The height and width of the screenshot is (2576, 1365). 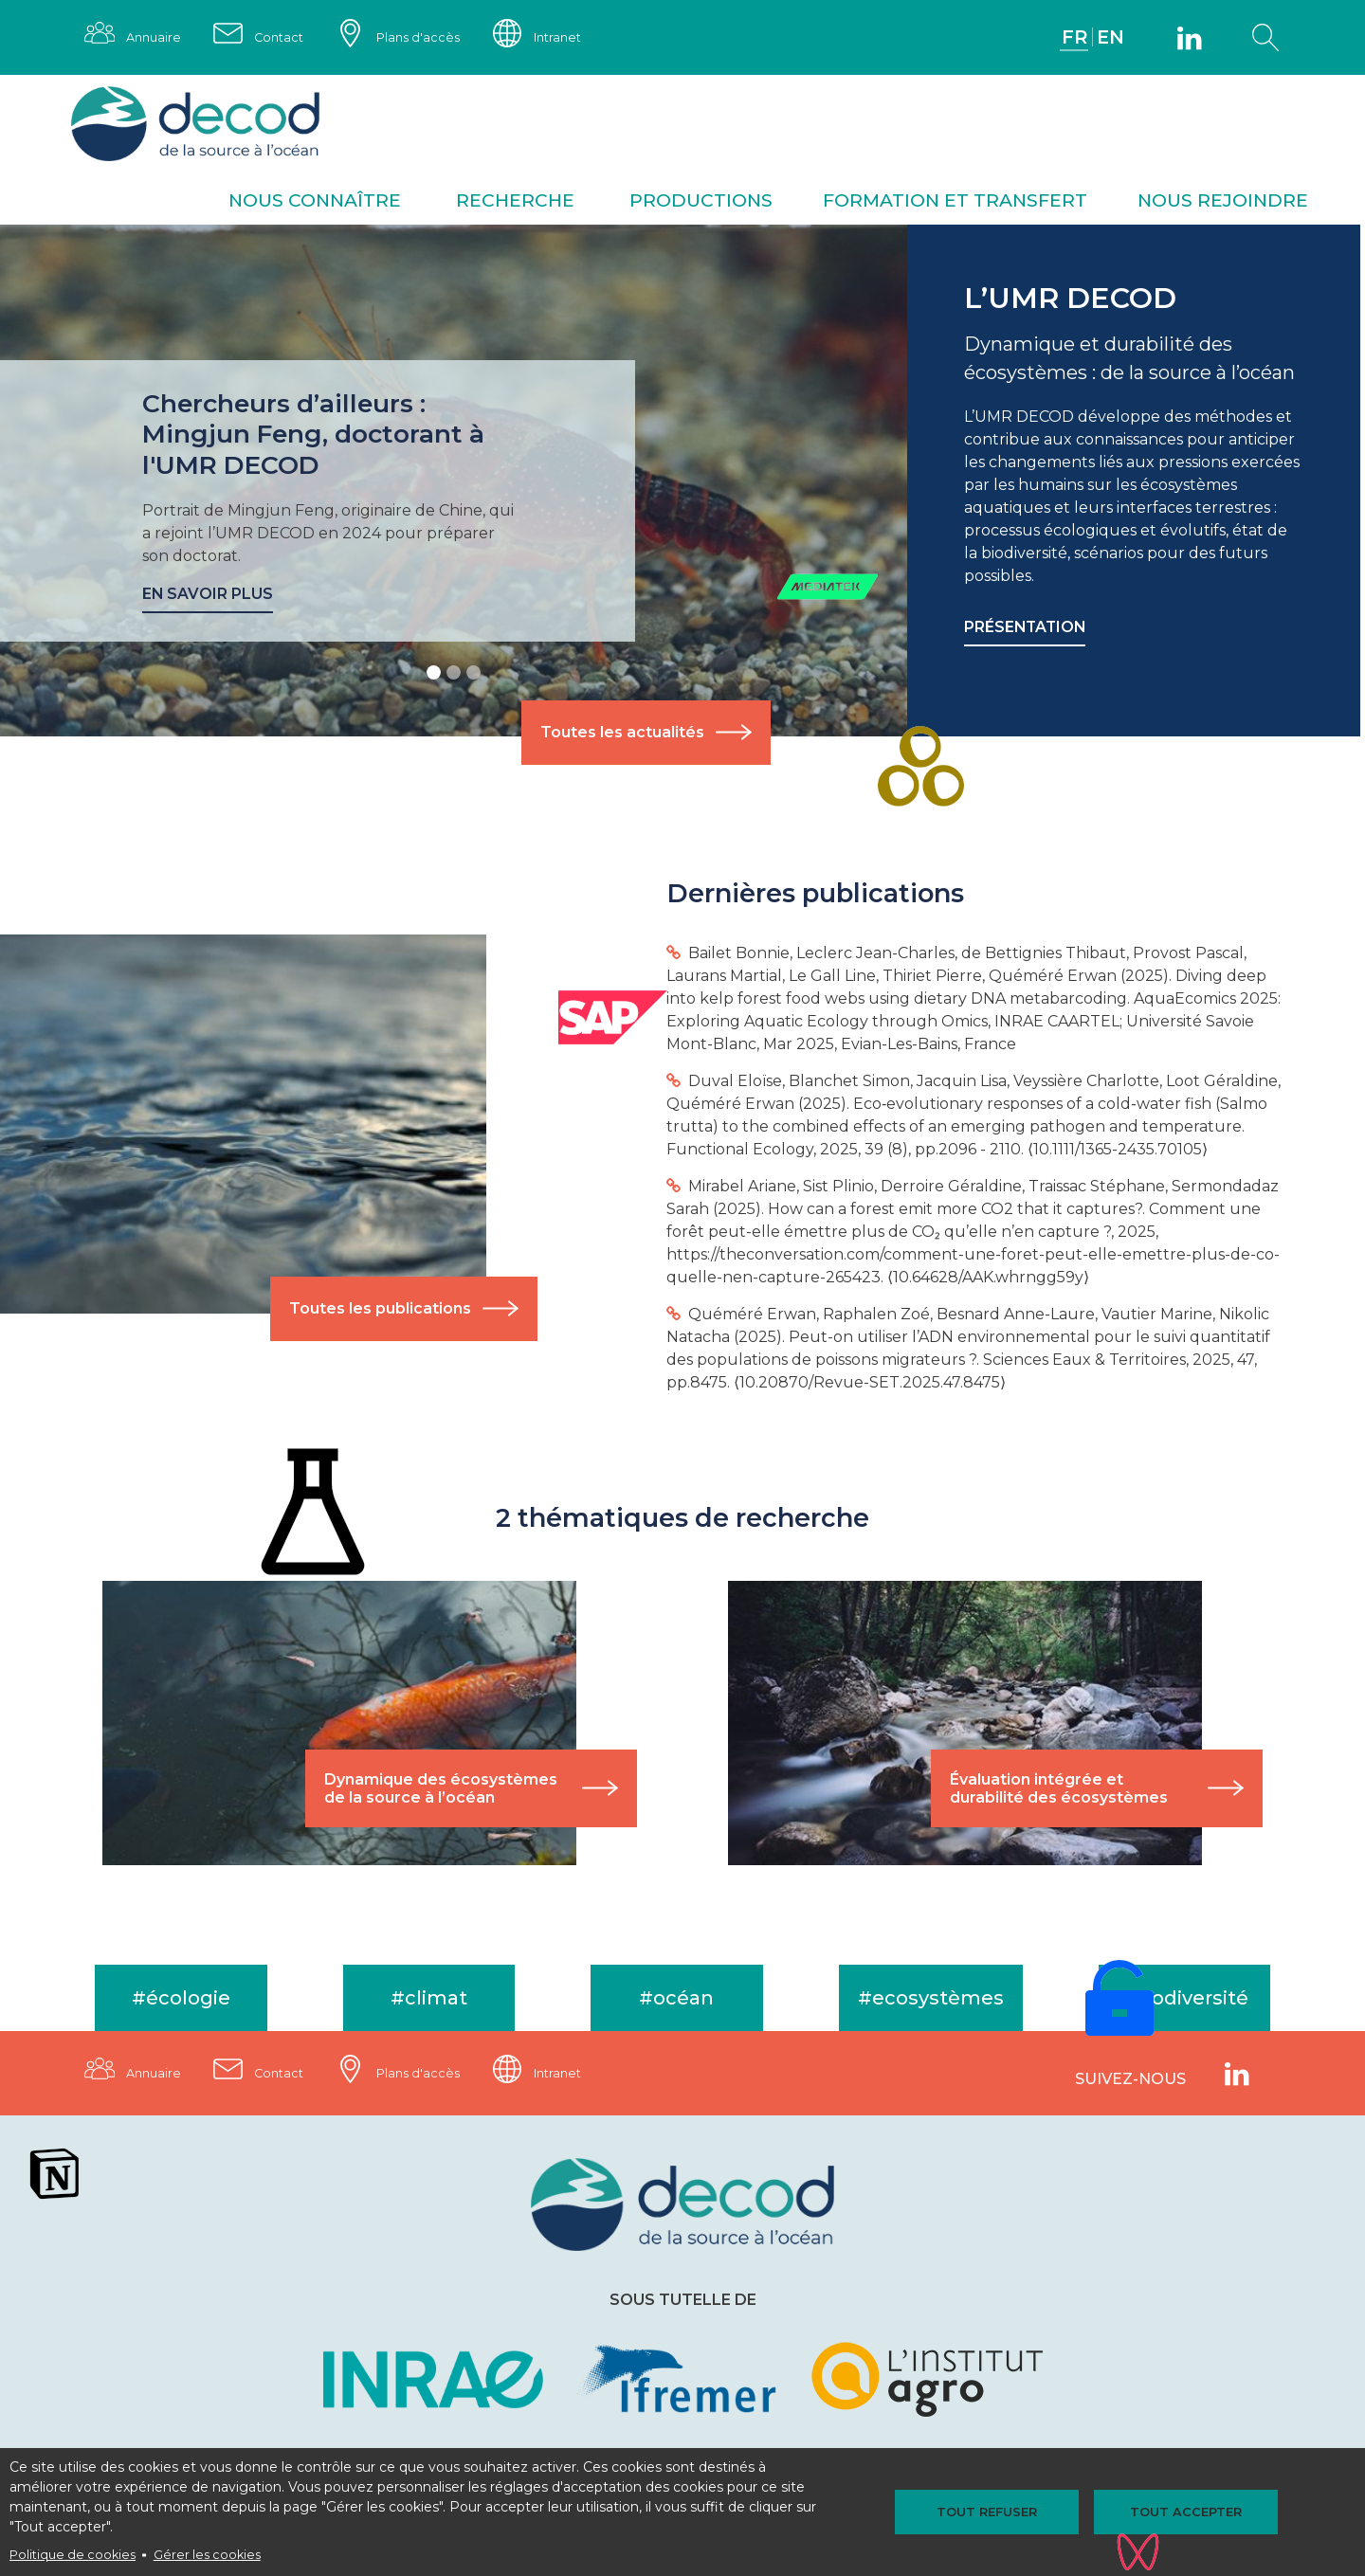 What do you see at coordinates (55, 2173) in the screenshot?
I see `open Notion app` at bounding box center [55, 2173].